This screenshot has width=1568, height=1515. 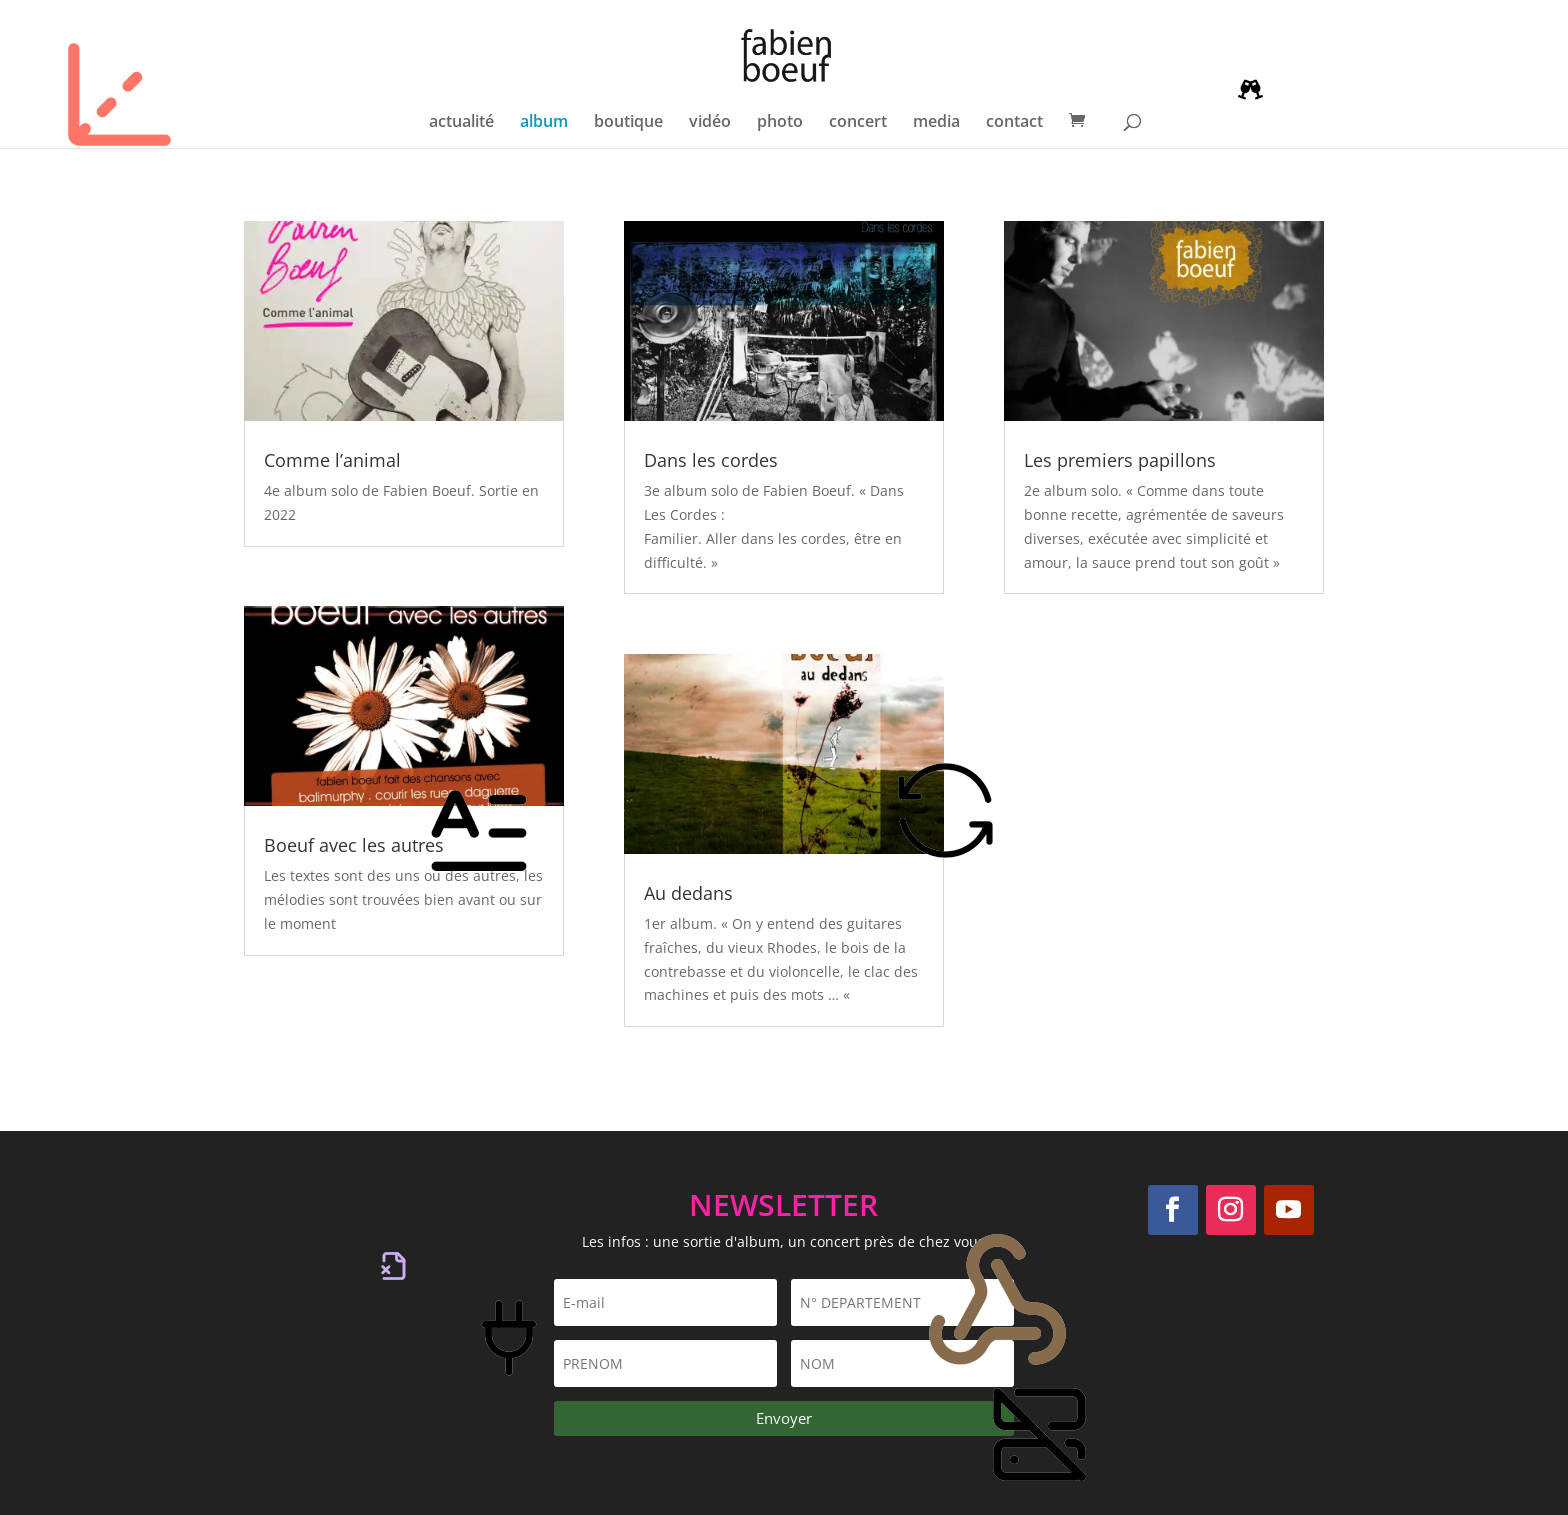 What do you see at coordinates (509, 1338) in the screenshot?
I see `connect to power or charging` at bounding box center [509, 1338].